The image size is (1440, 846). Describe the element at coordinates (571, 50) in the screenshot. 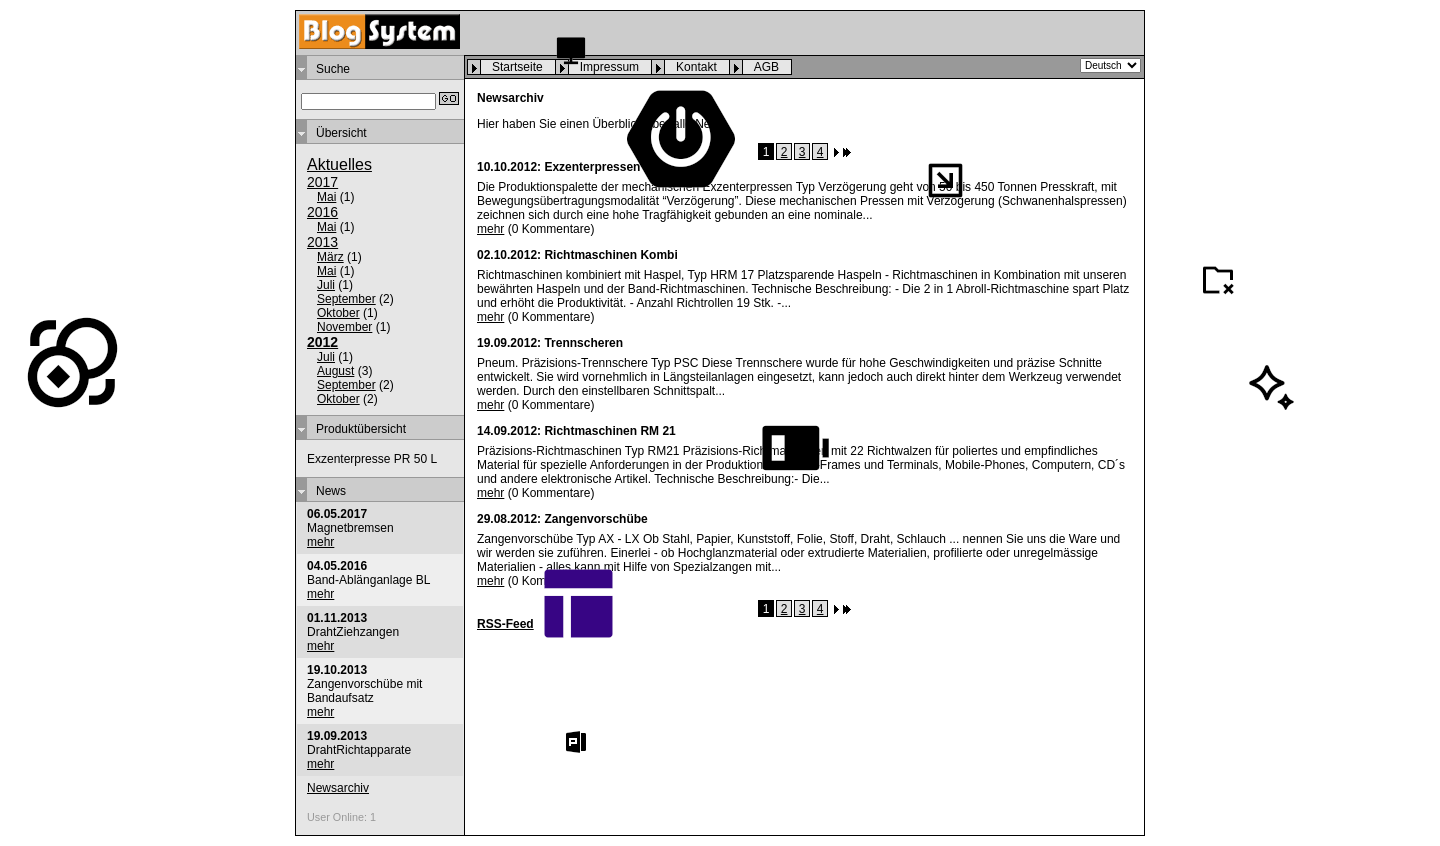

I see `access desktop or computer settings` at that location.